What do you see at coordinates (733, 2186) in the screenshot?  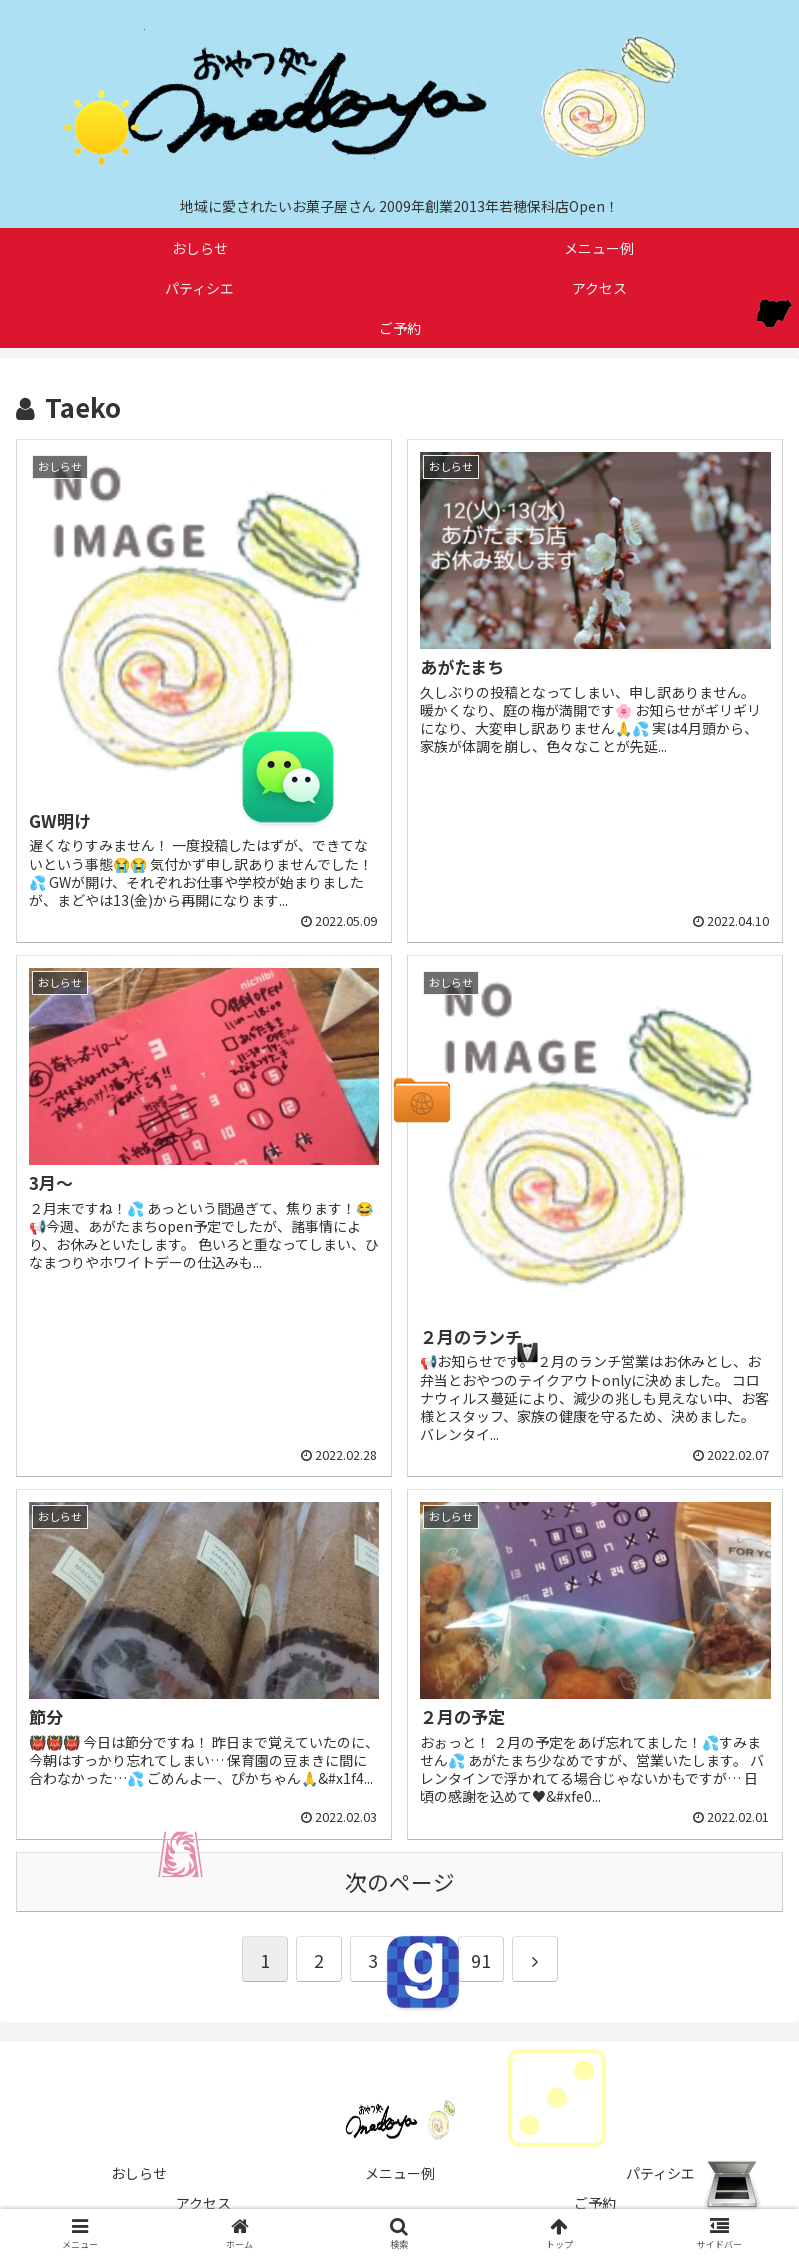 I see `access scanner device settings` at bounding box center [733, 2186].